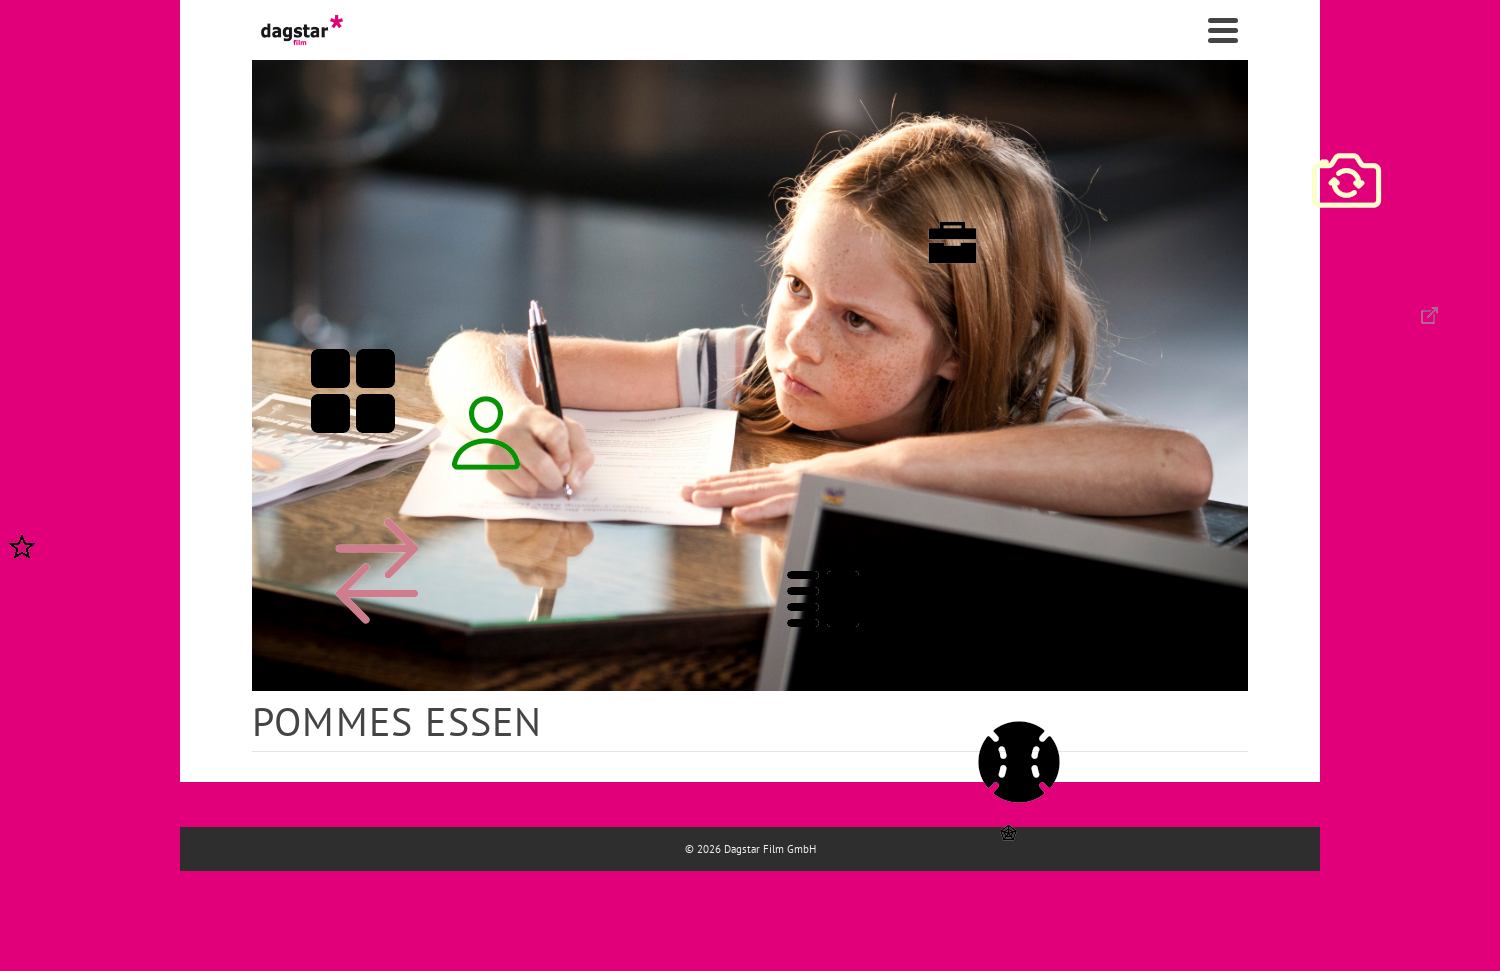 This screenshot has height=971, width=1500. What do you see at coordinates (952, 242) in the screenshot?
I see `access work or business-related content` at bounding box center [952, 242].